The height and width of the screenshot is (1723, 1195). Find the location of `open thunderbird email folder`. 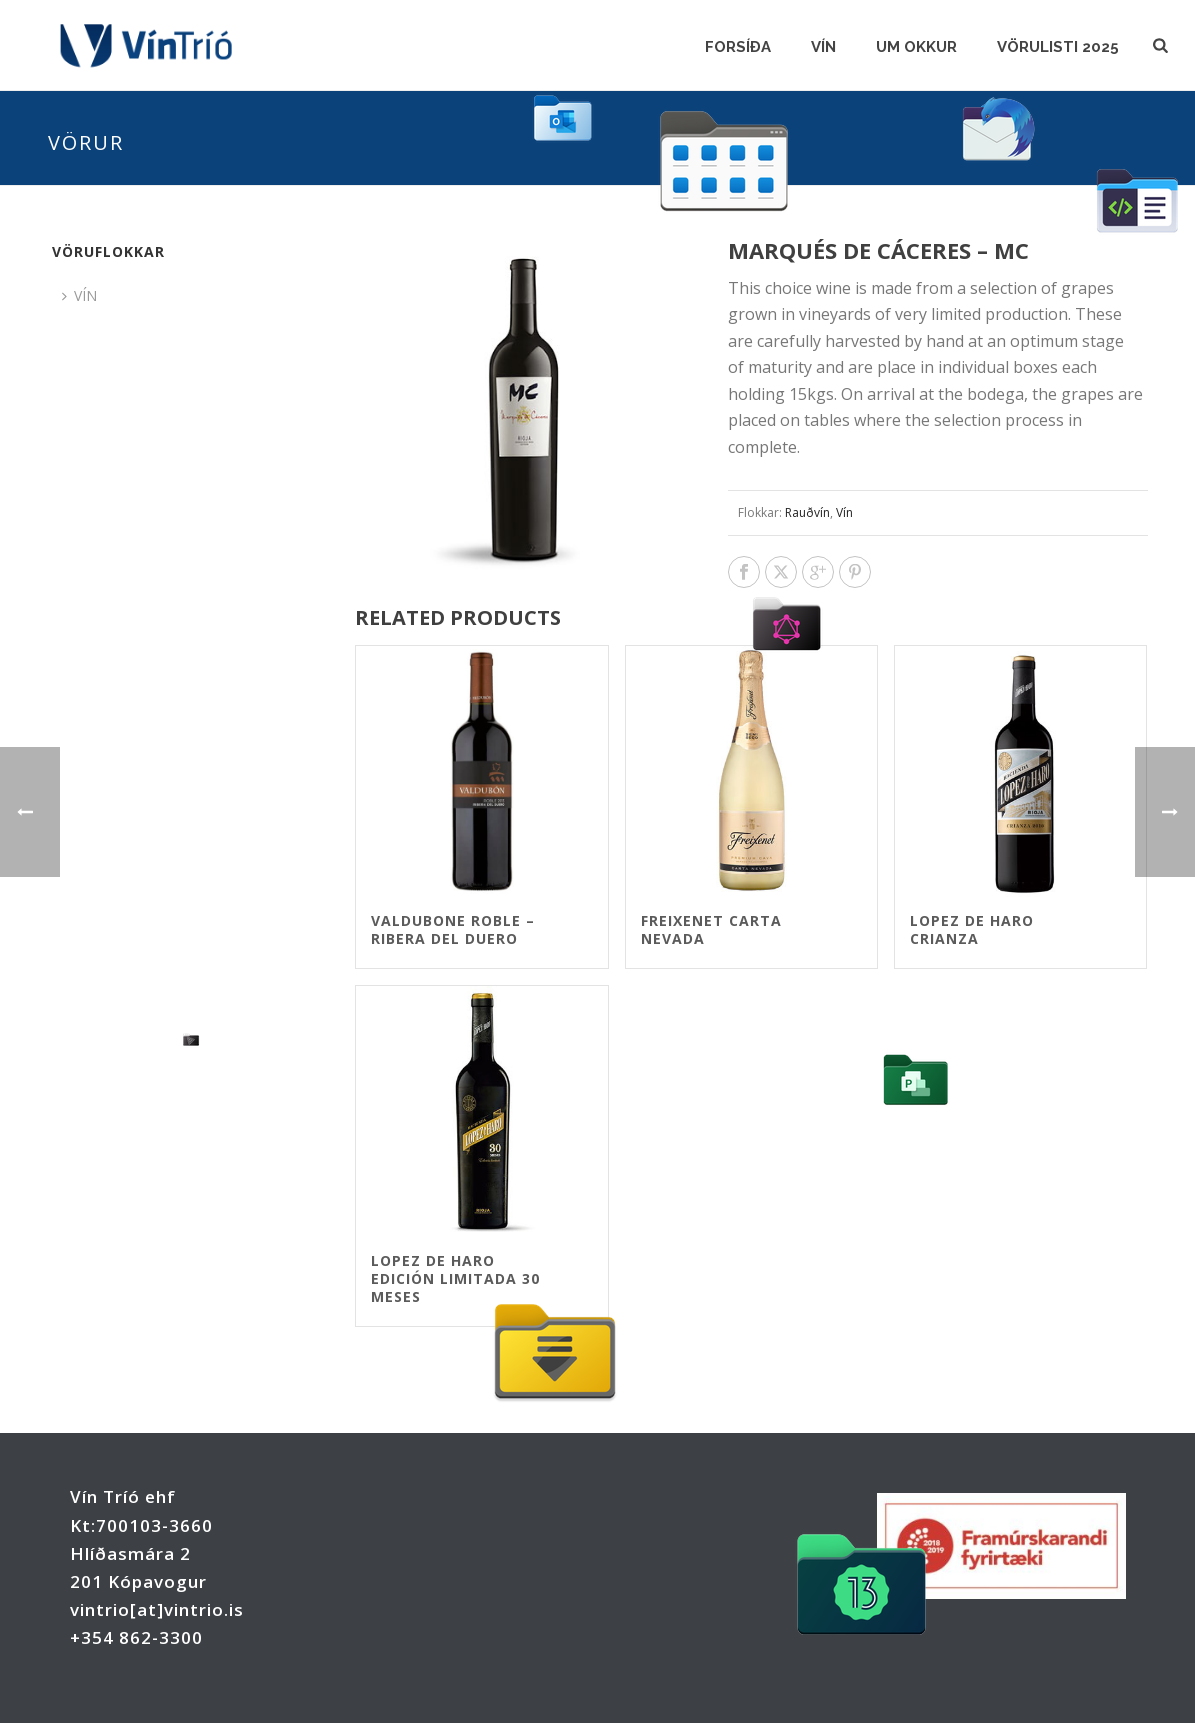

open thunderbird email folder is located at coordinates (996, 135).